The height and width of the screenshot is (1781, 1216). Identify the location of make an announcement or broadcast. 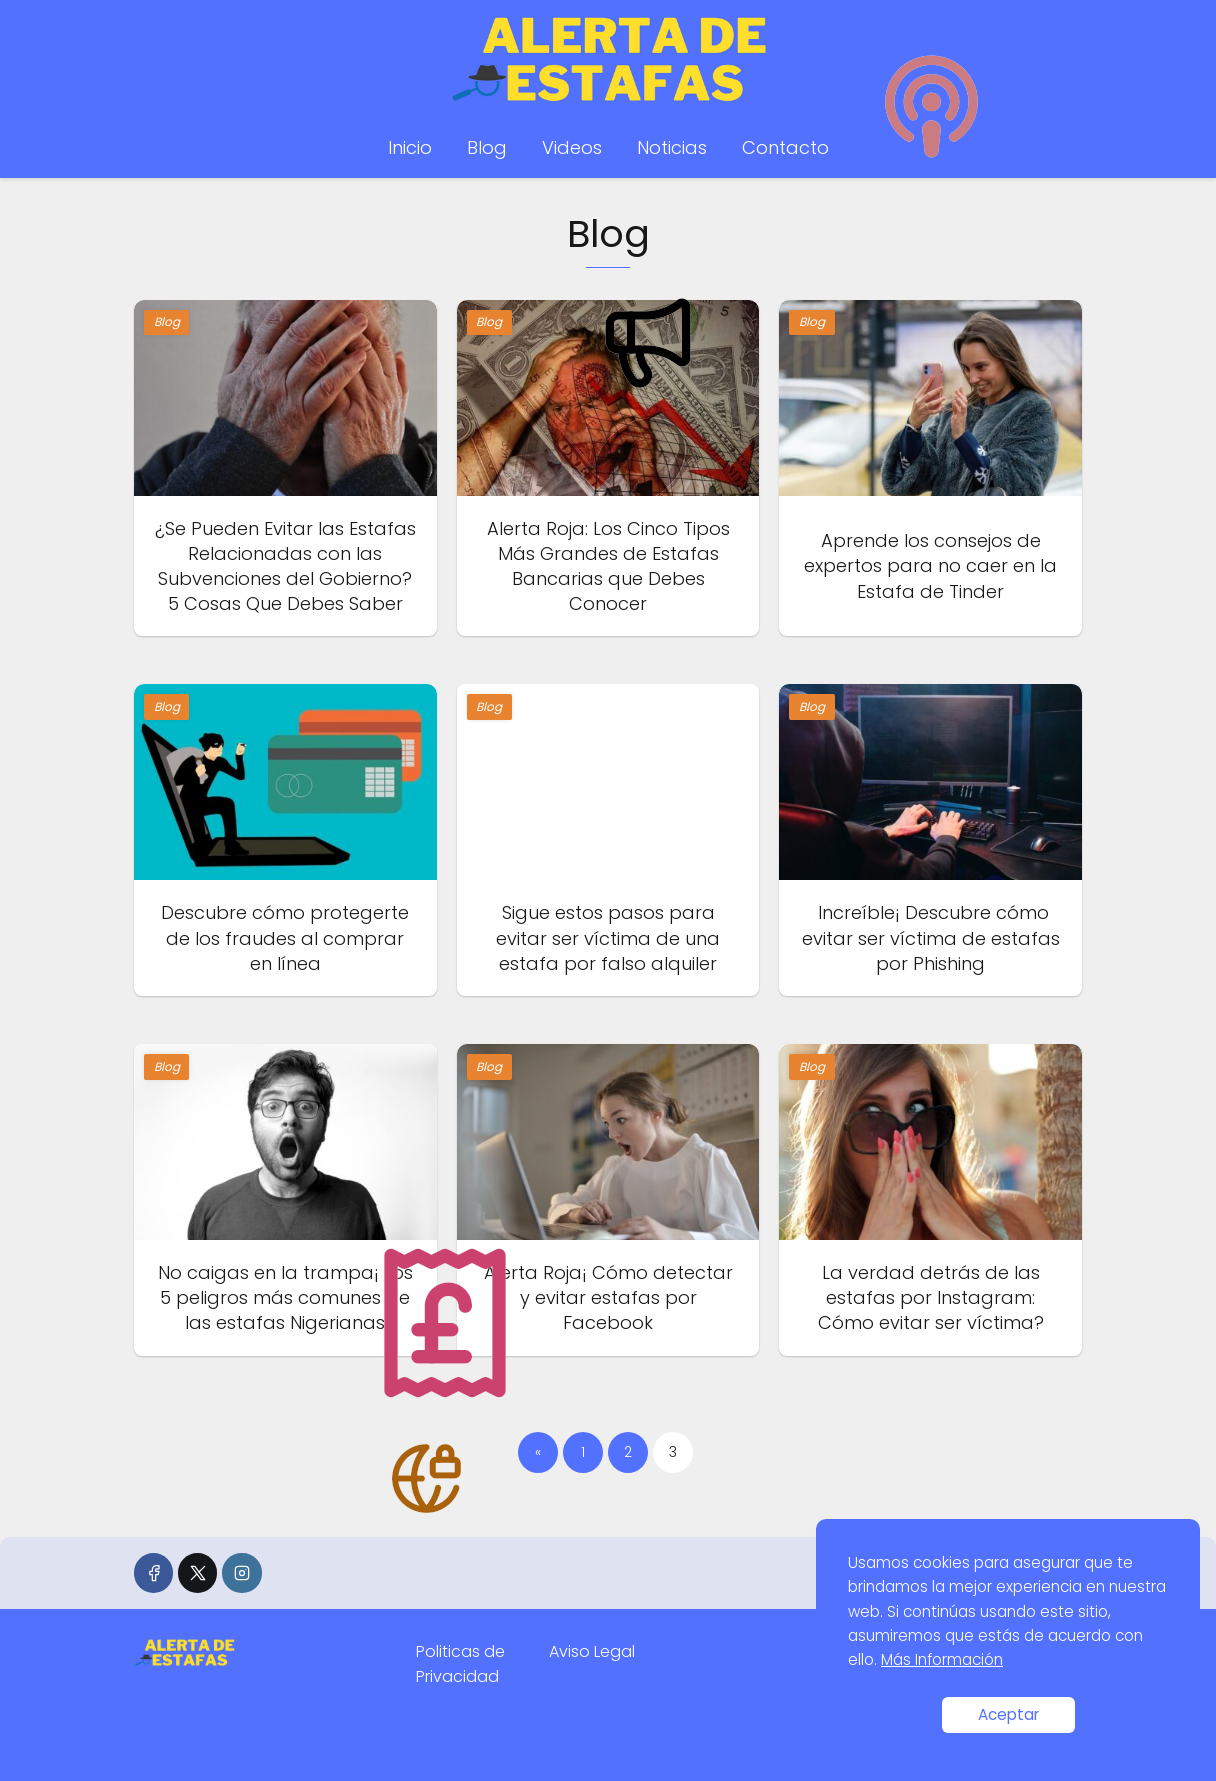
(648, 341).